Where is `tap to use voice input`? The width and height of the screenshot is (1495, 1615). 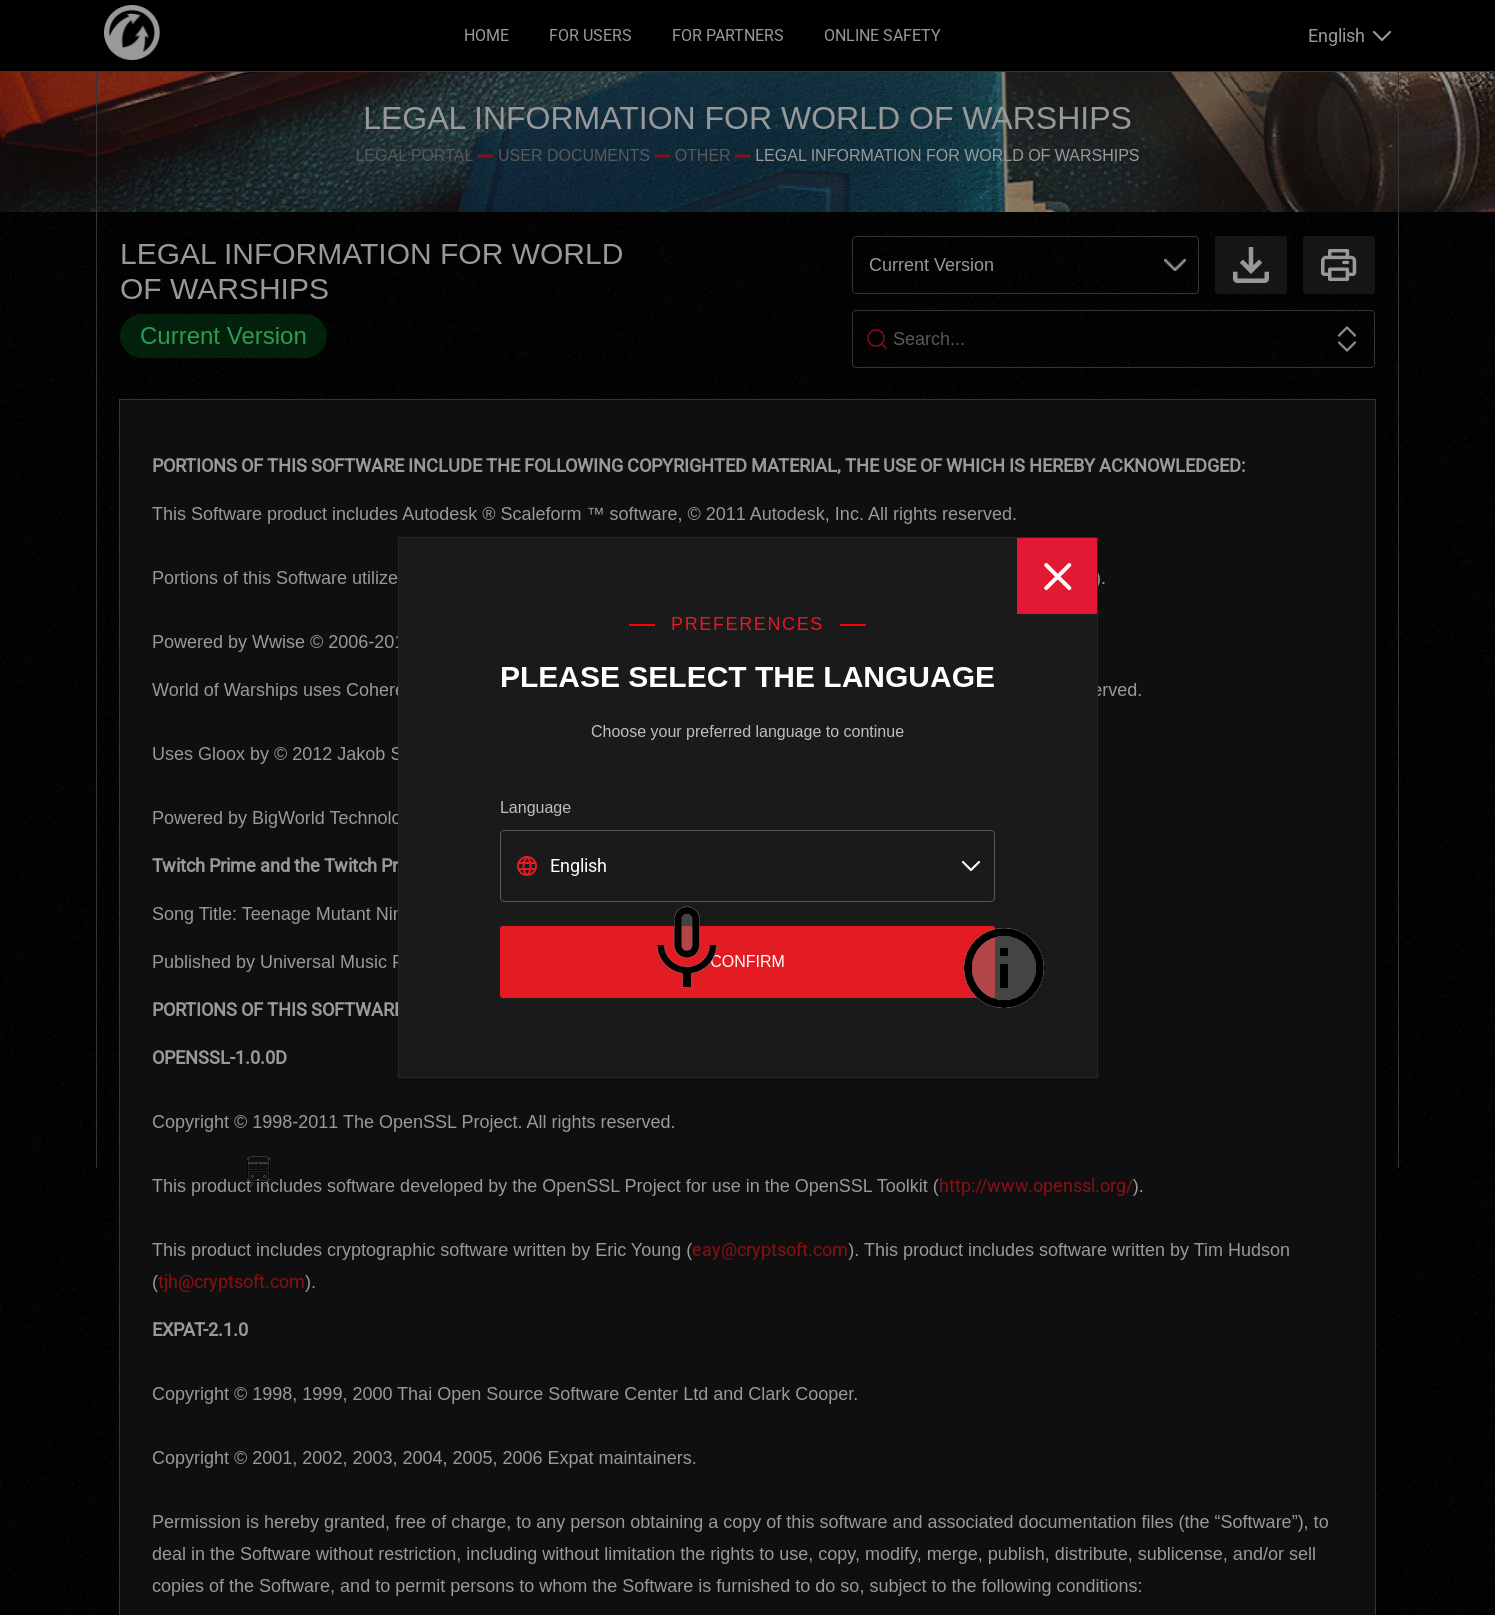
tap to use voice input is located at coordinates (687, 945).